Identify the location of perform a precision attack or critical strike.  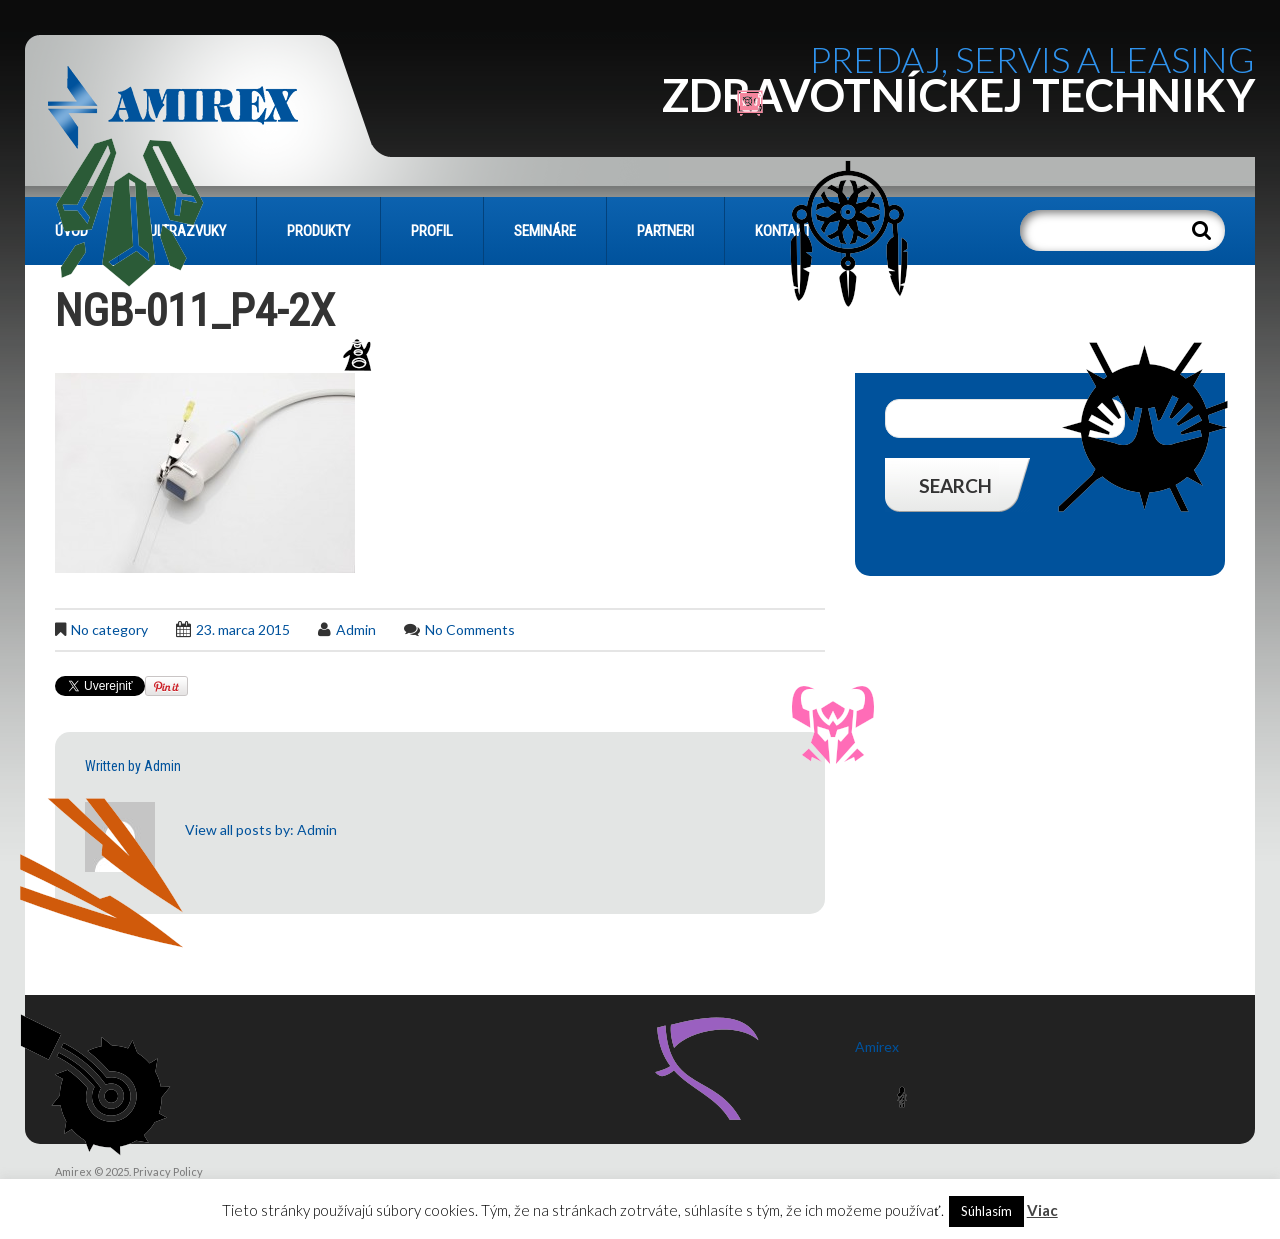
(102, 880).